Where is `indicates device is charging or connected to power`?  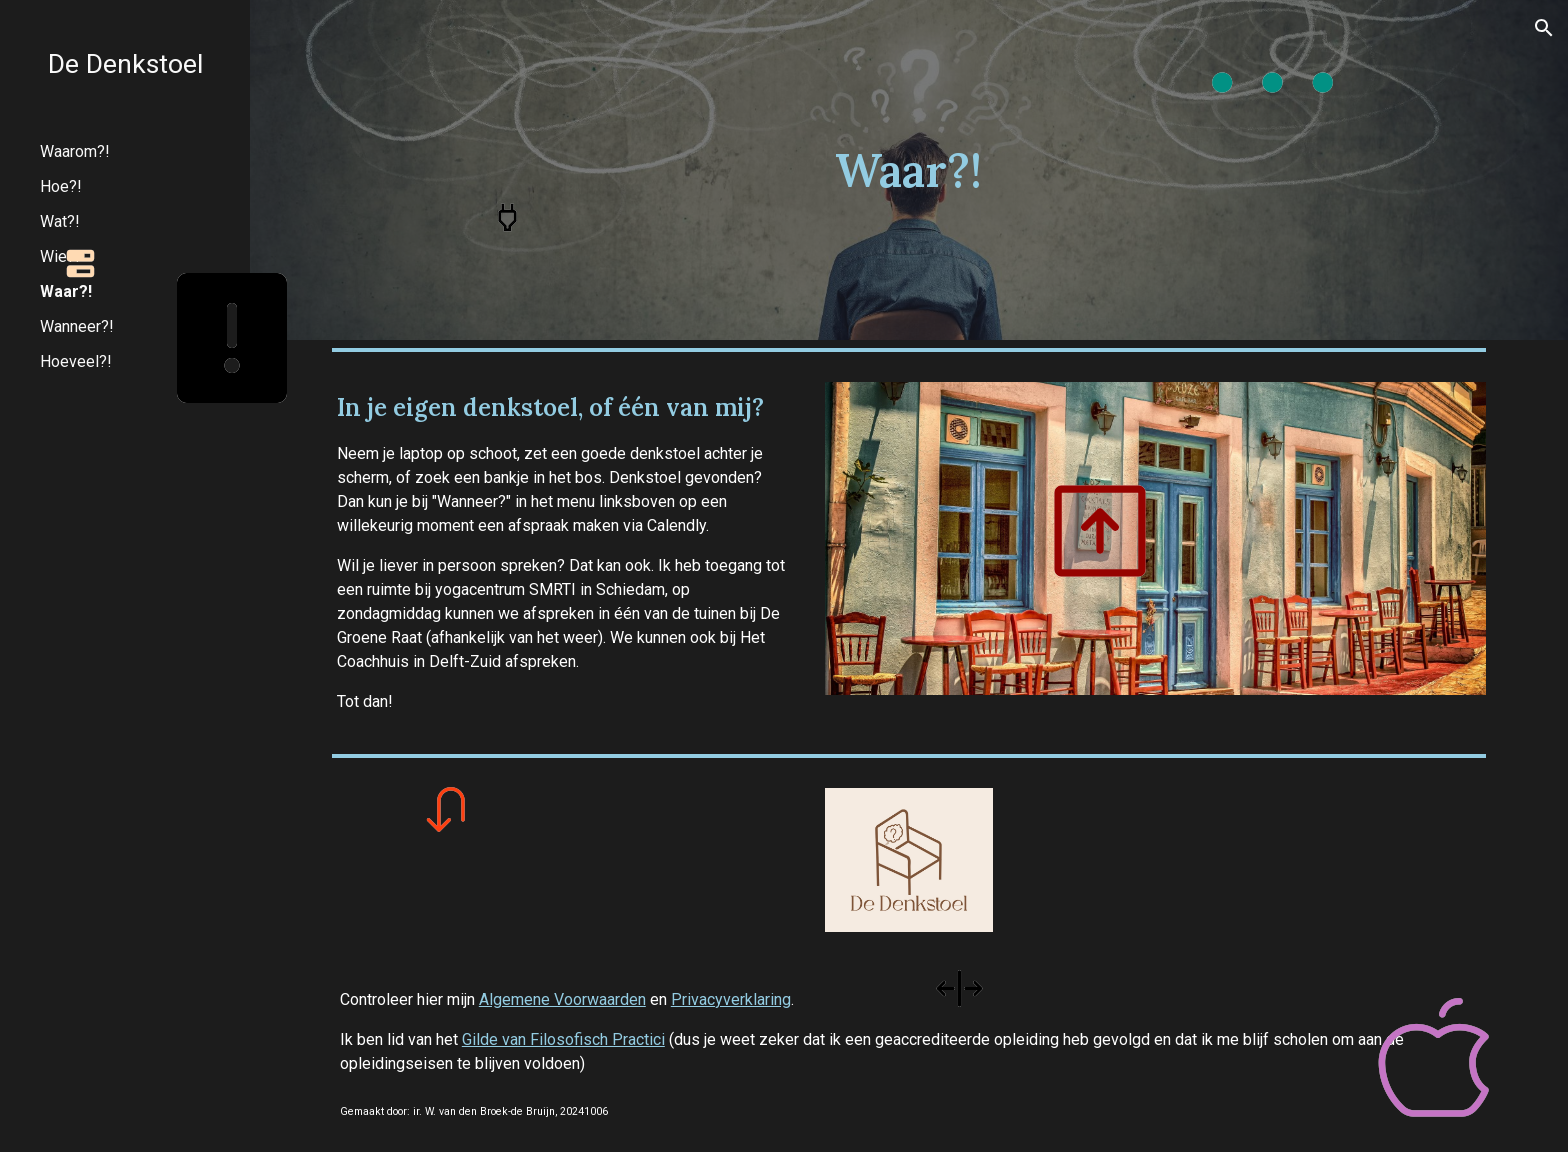 indicates device is charging or connected to power is located at coordinates (507, 217).